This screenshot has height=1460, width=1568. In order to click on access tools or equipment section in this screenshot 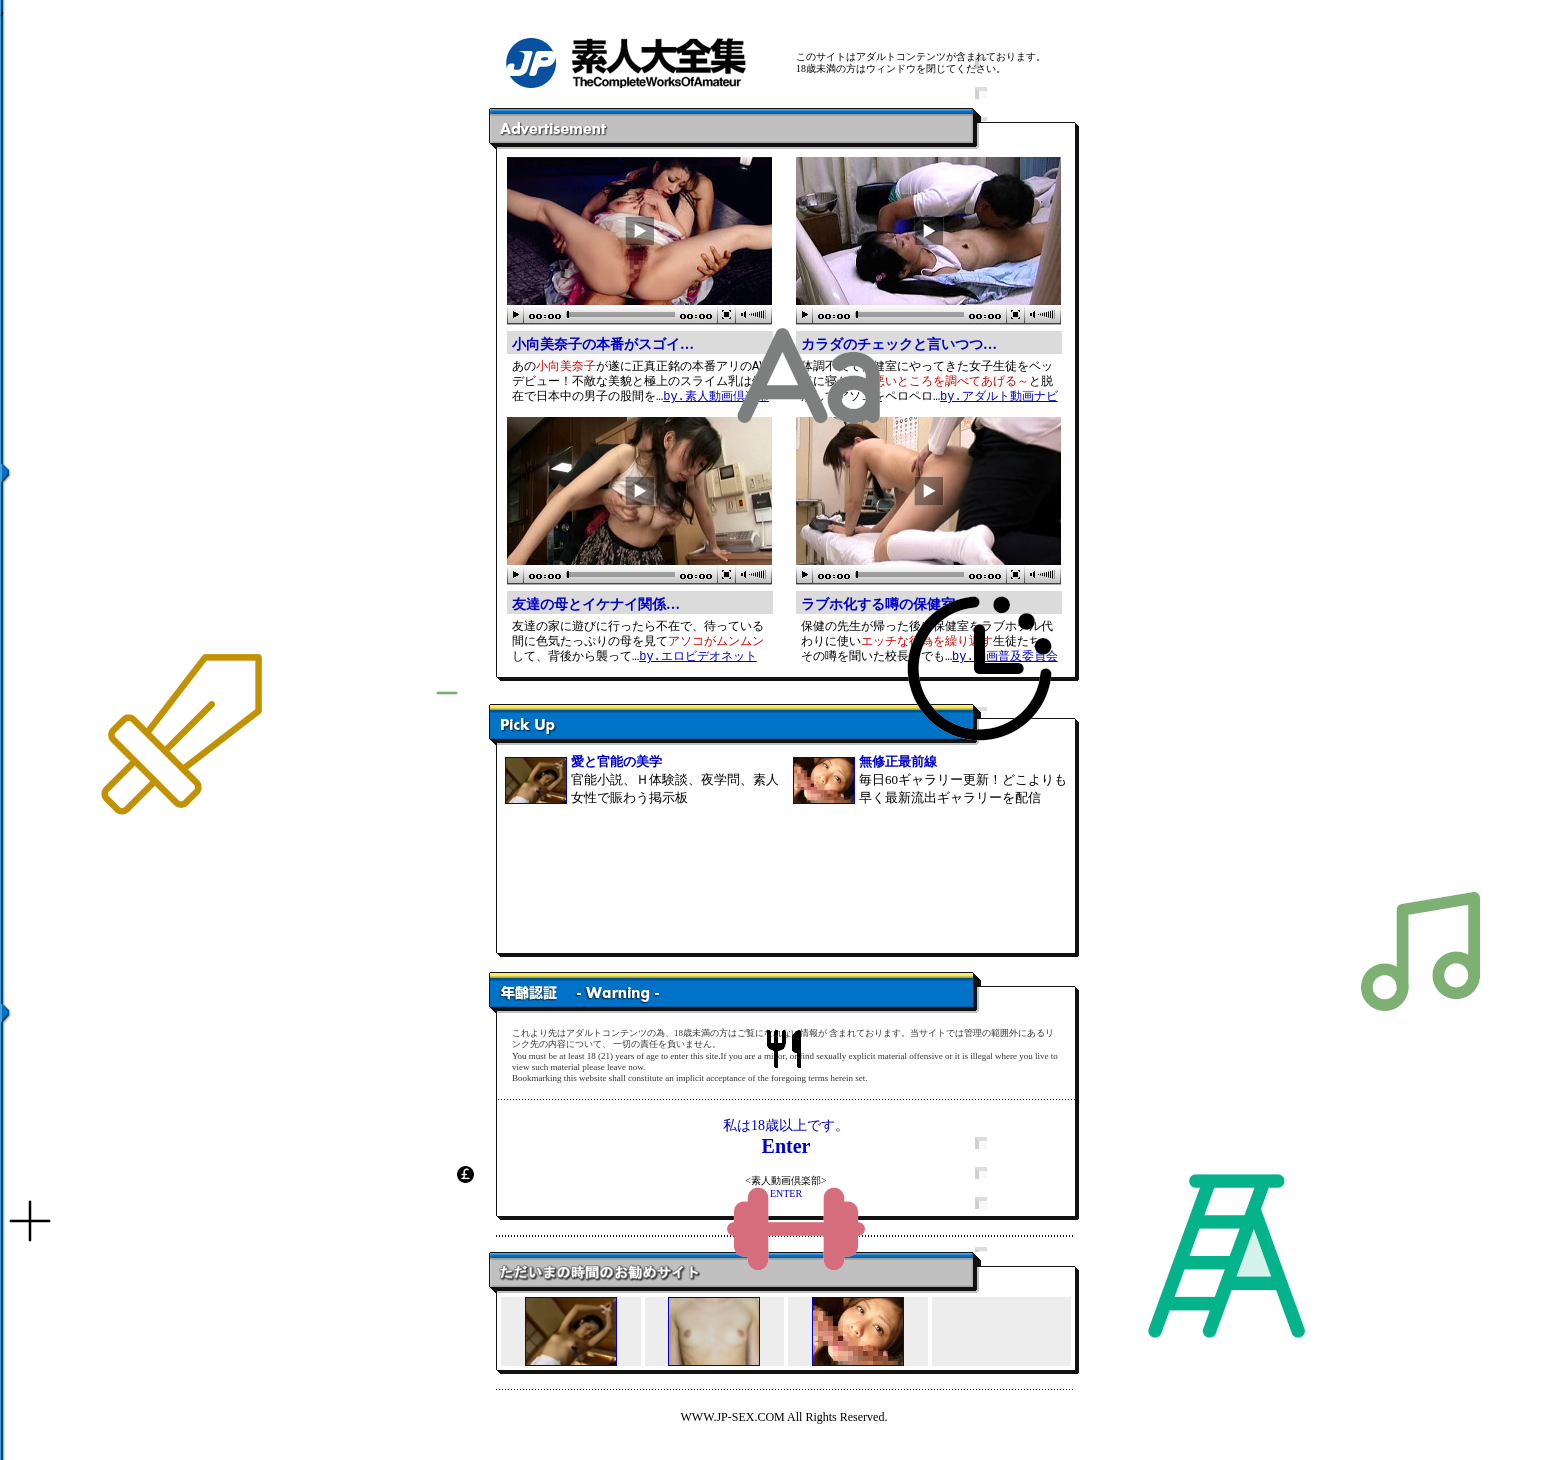, I will do `click(1230, 1256)`.